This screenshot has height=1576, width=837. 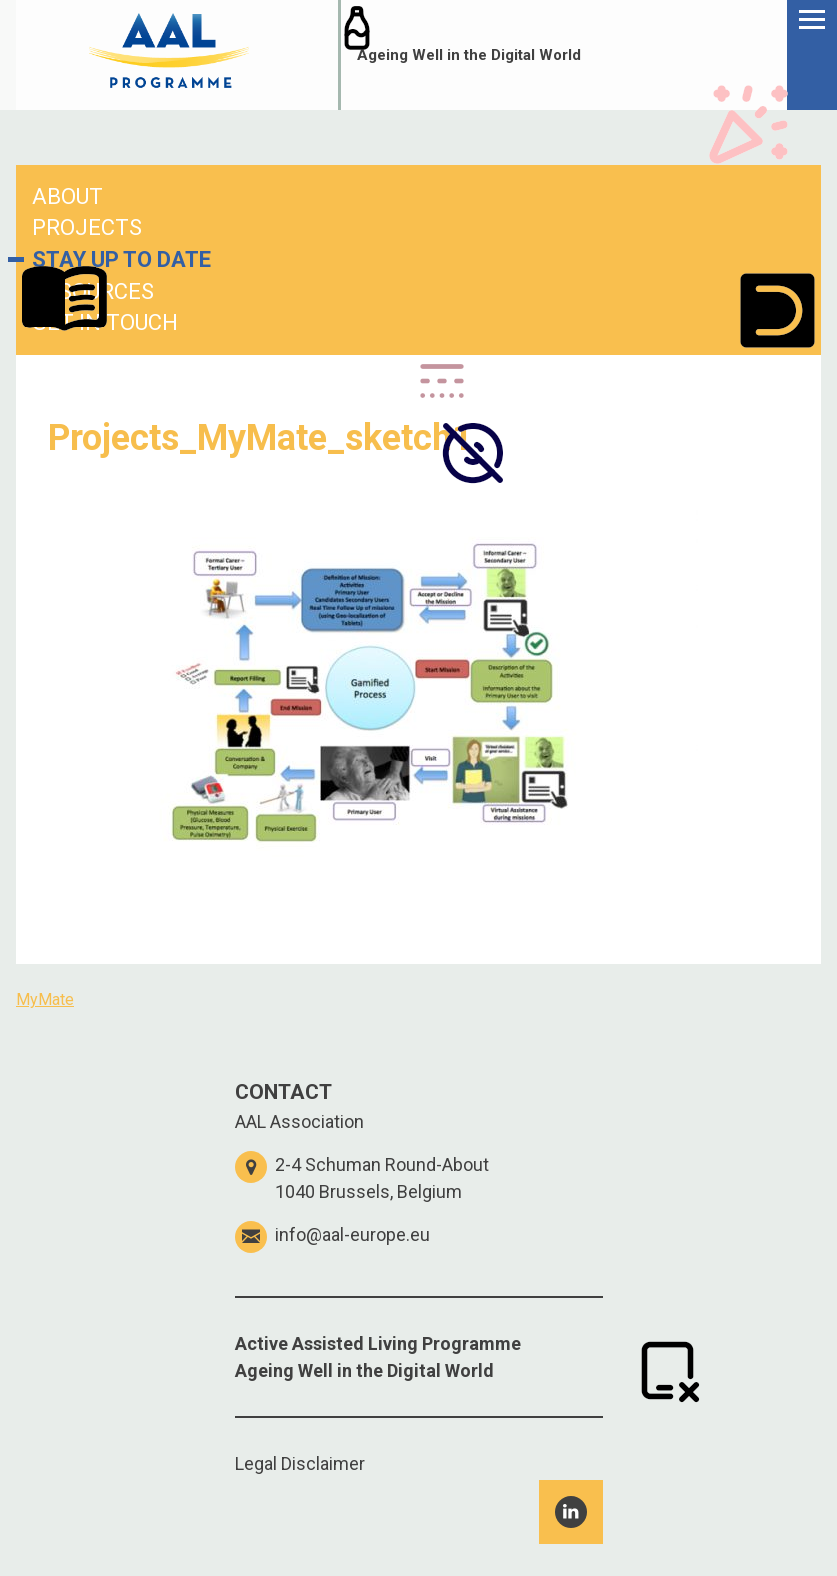 I want to click on disable copyleft licensing, so click(x=473, y=453).